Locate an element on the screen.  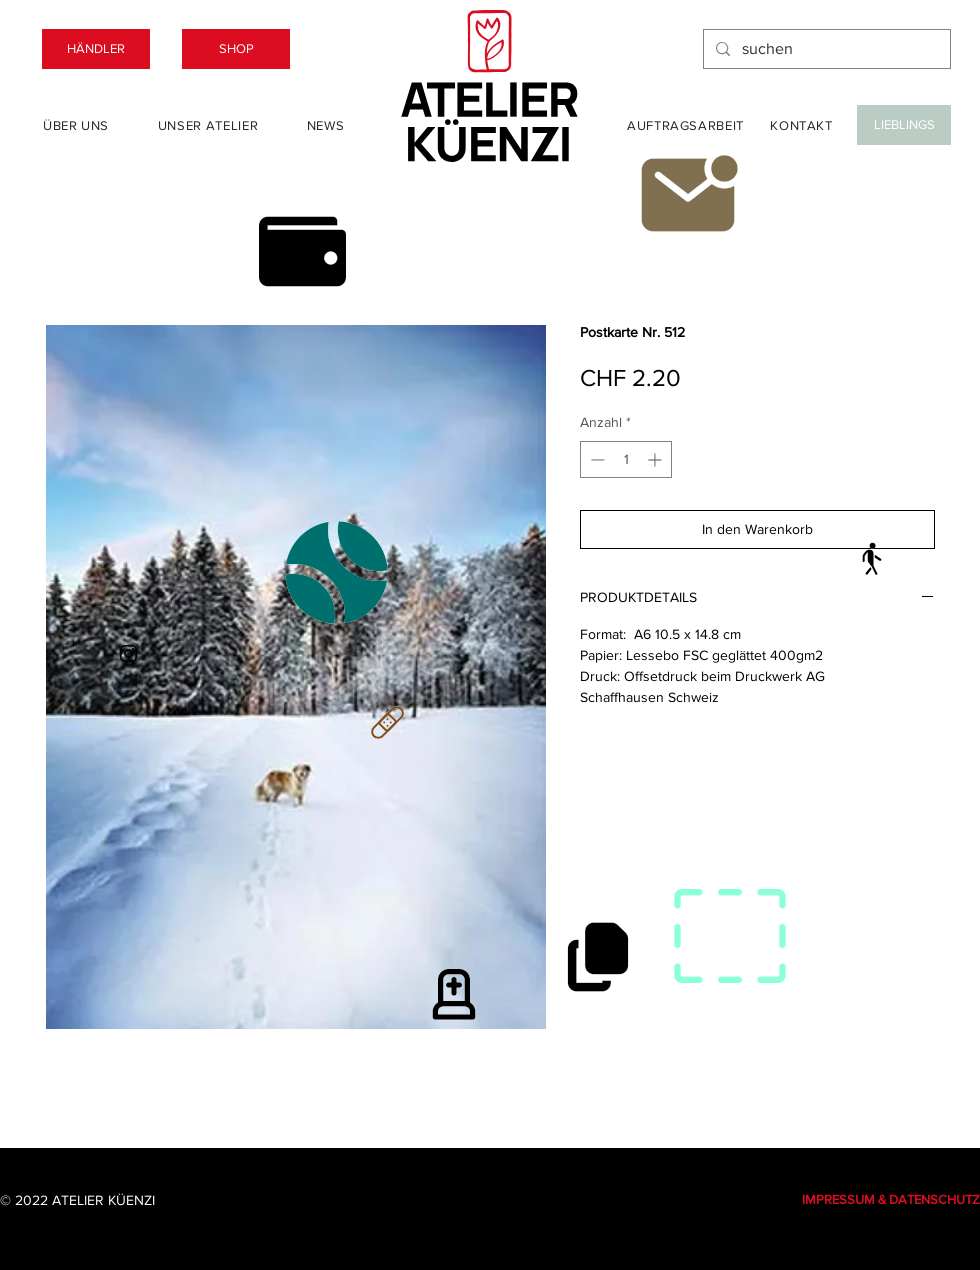
copy to clipboard is located at coordinates (598, 957).